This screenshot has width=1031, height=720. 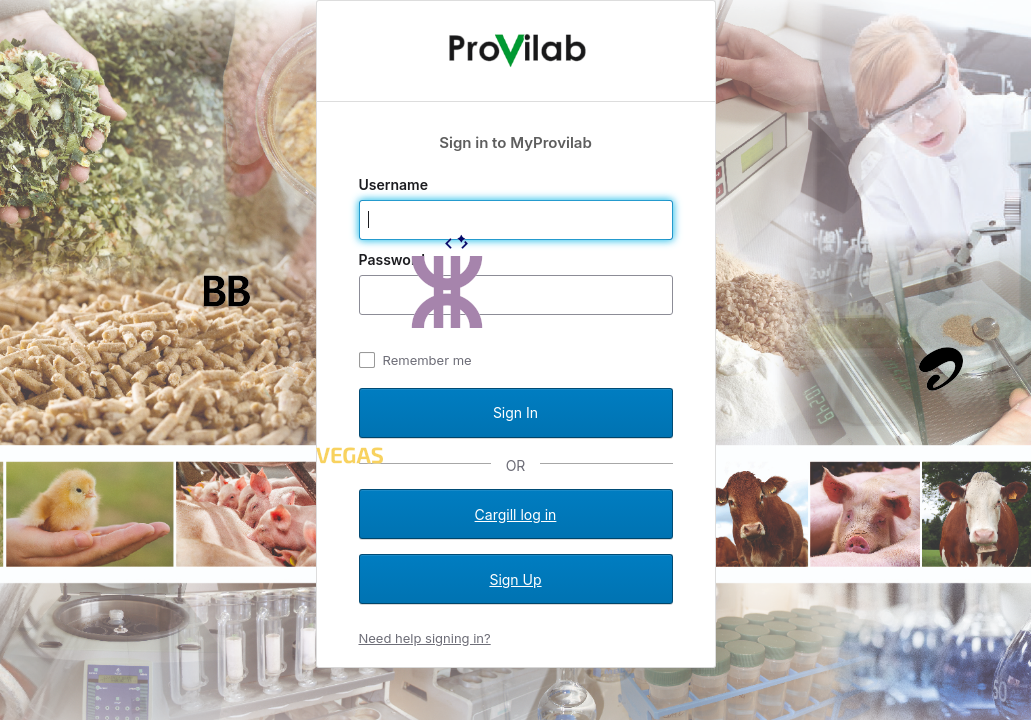 What do you see at coordinates (456, 243) in the screenshot?
I see `access AI-powered code assistance` at bounding box center [456, 243].